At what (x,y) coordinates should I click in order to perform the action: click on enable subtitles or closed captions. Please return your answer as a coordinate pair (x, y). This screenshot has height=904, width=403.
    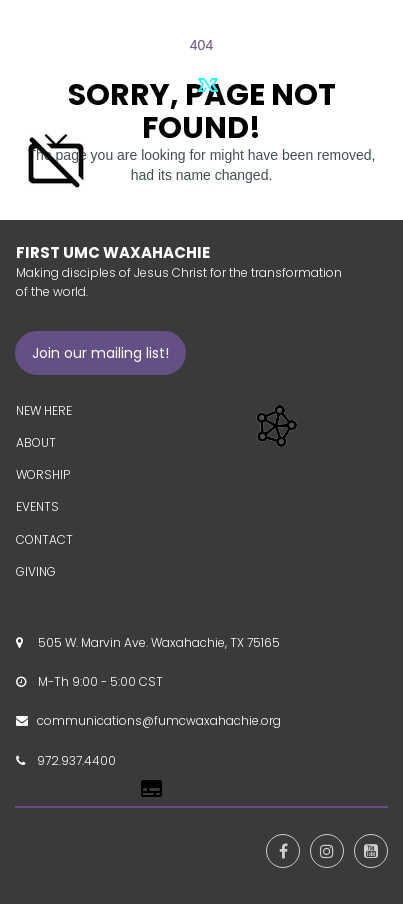
    Looking at the image, I should click on (151, 788).